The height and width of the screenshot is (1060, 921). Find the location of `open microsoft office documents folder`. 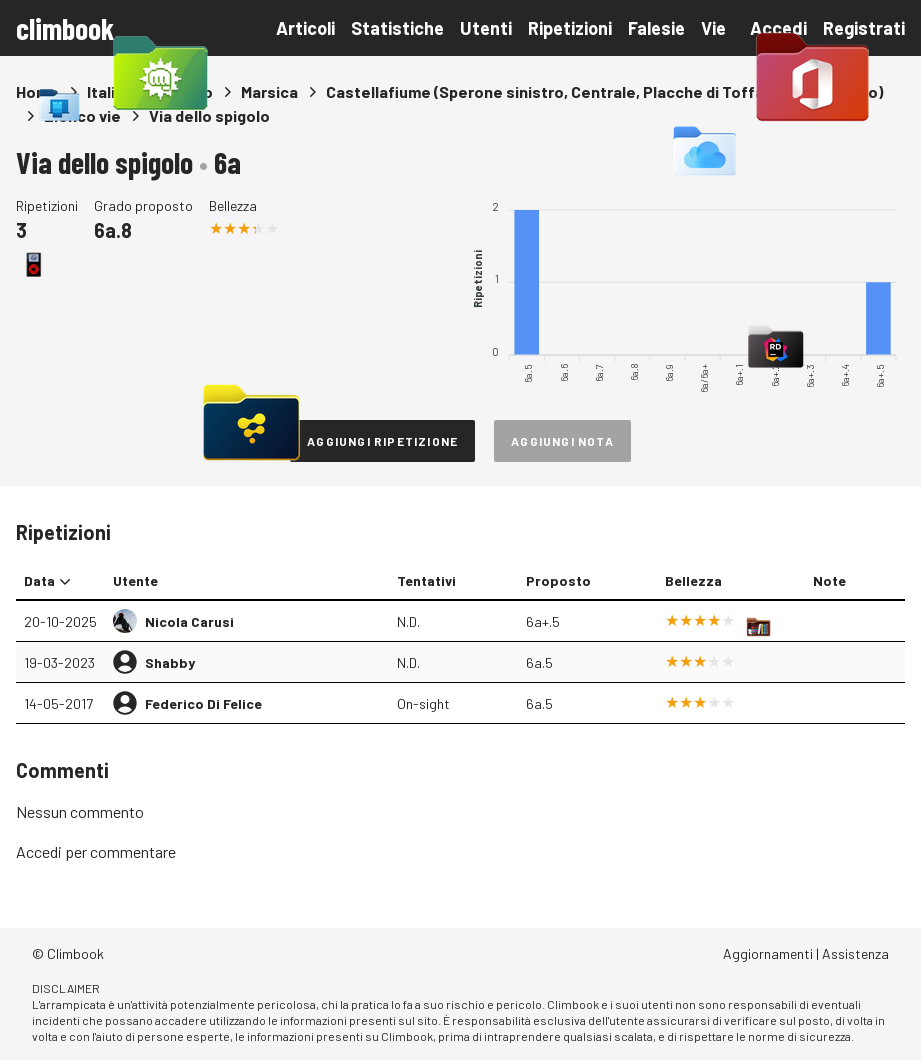

open microsoft office documents folder is located at coordinates (812, 80).